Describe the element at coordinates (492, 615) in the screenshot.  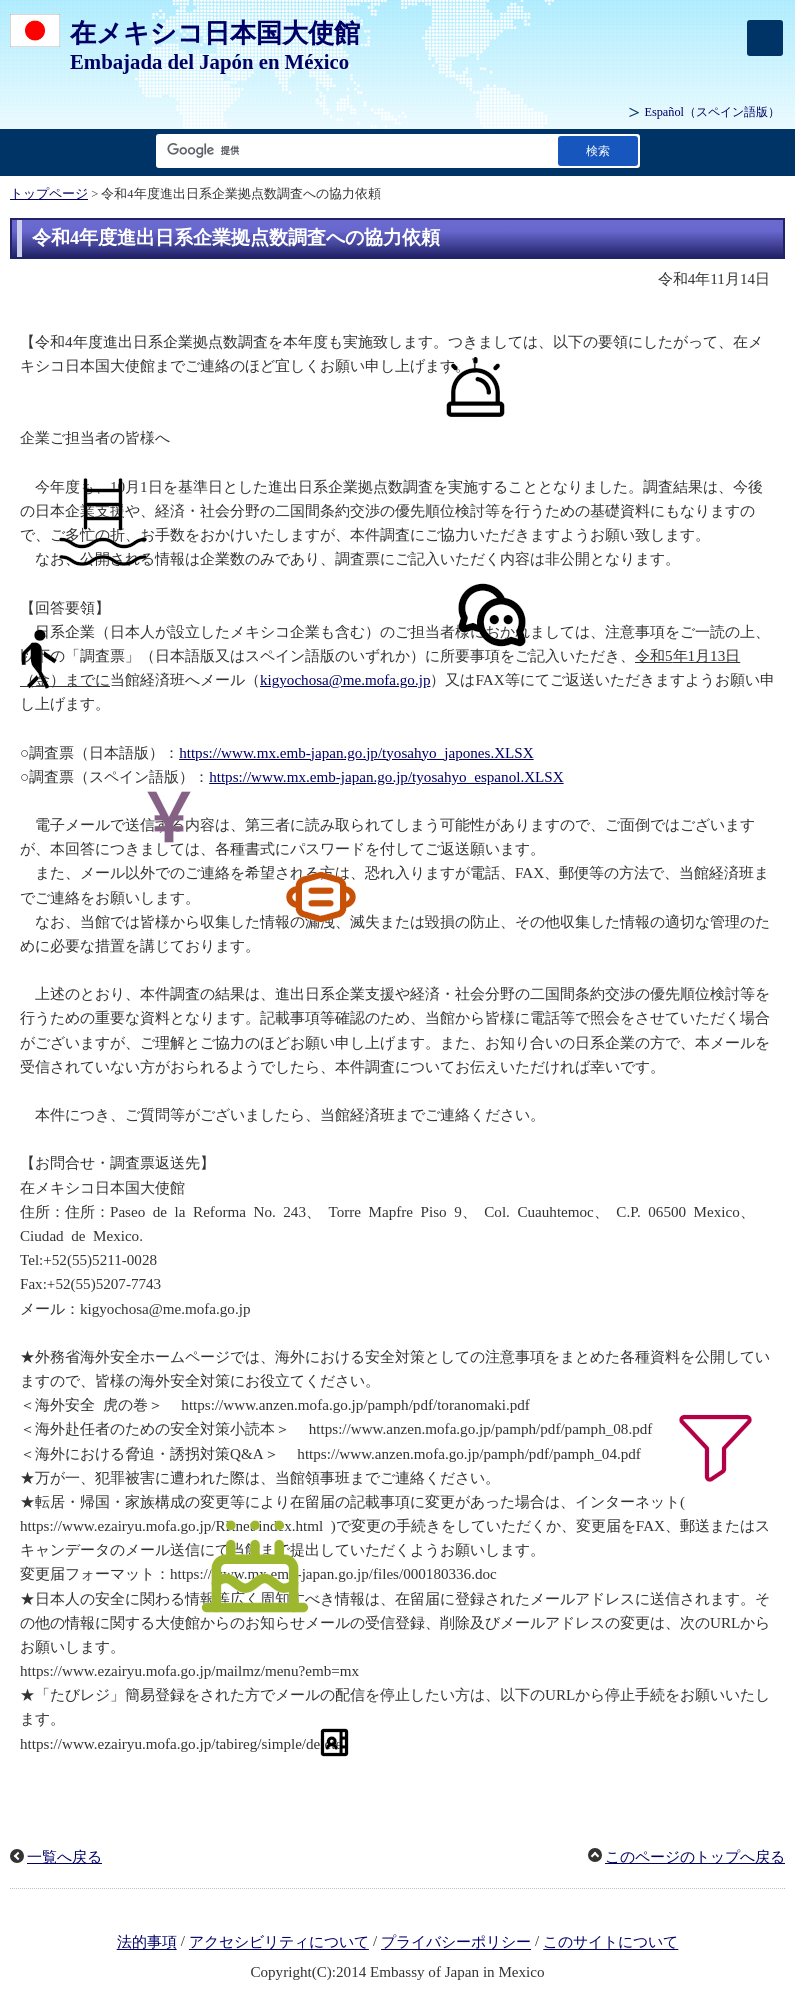
I see `open wechat messaging app` at that location.